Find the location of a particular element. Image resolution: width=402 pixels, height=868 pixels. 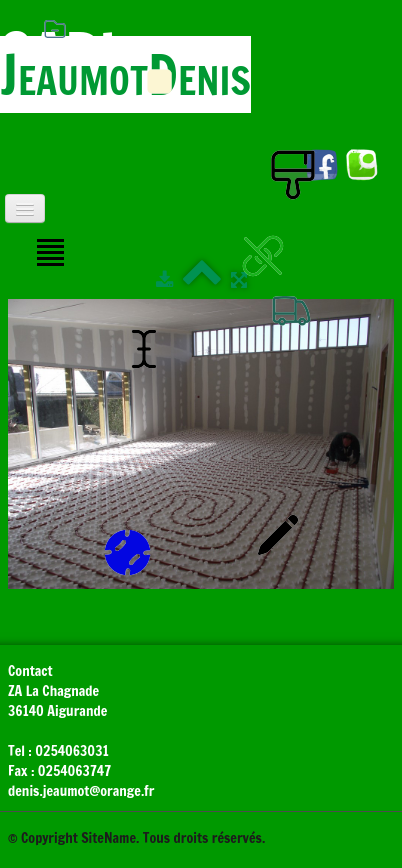

track your delivery status is located at coordinates (291, 309).